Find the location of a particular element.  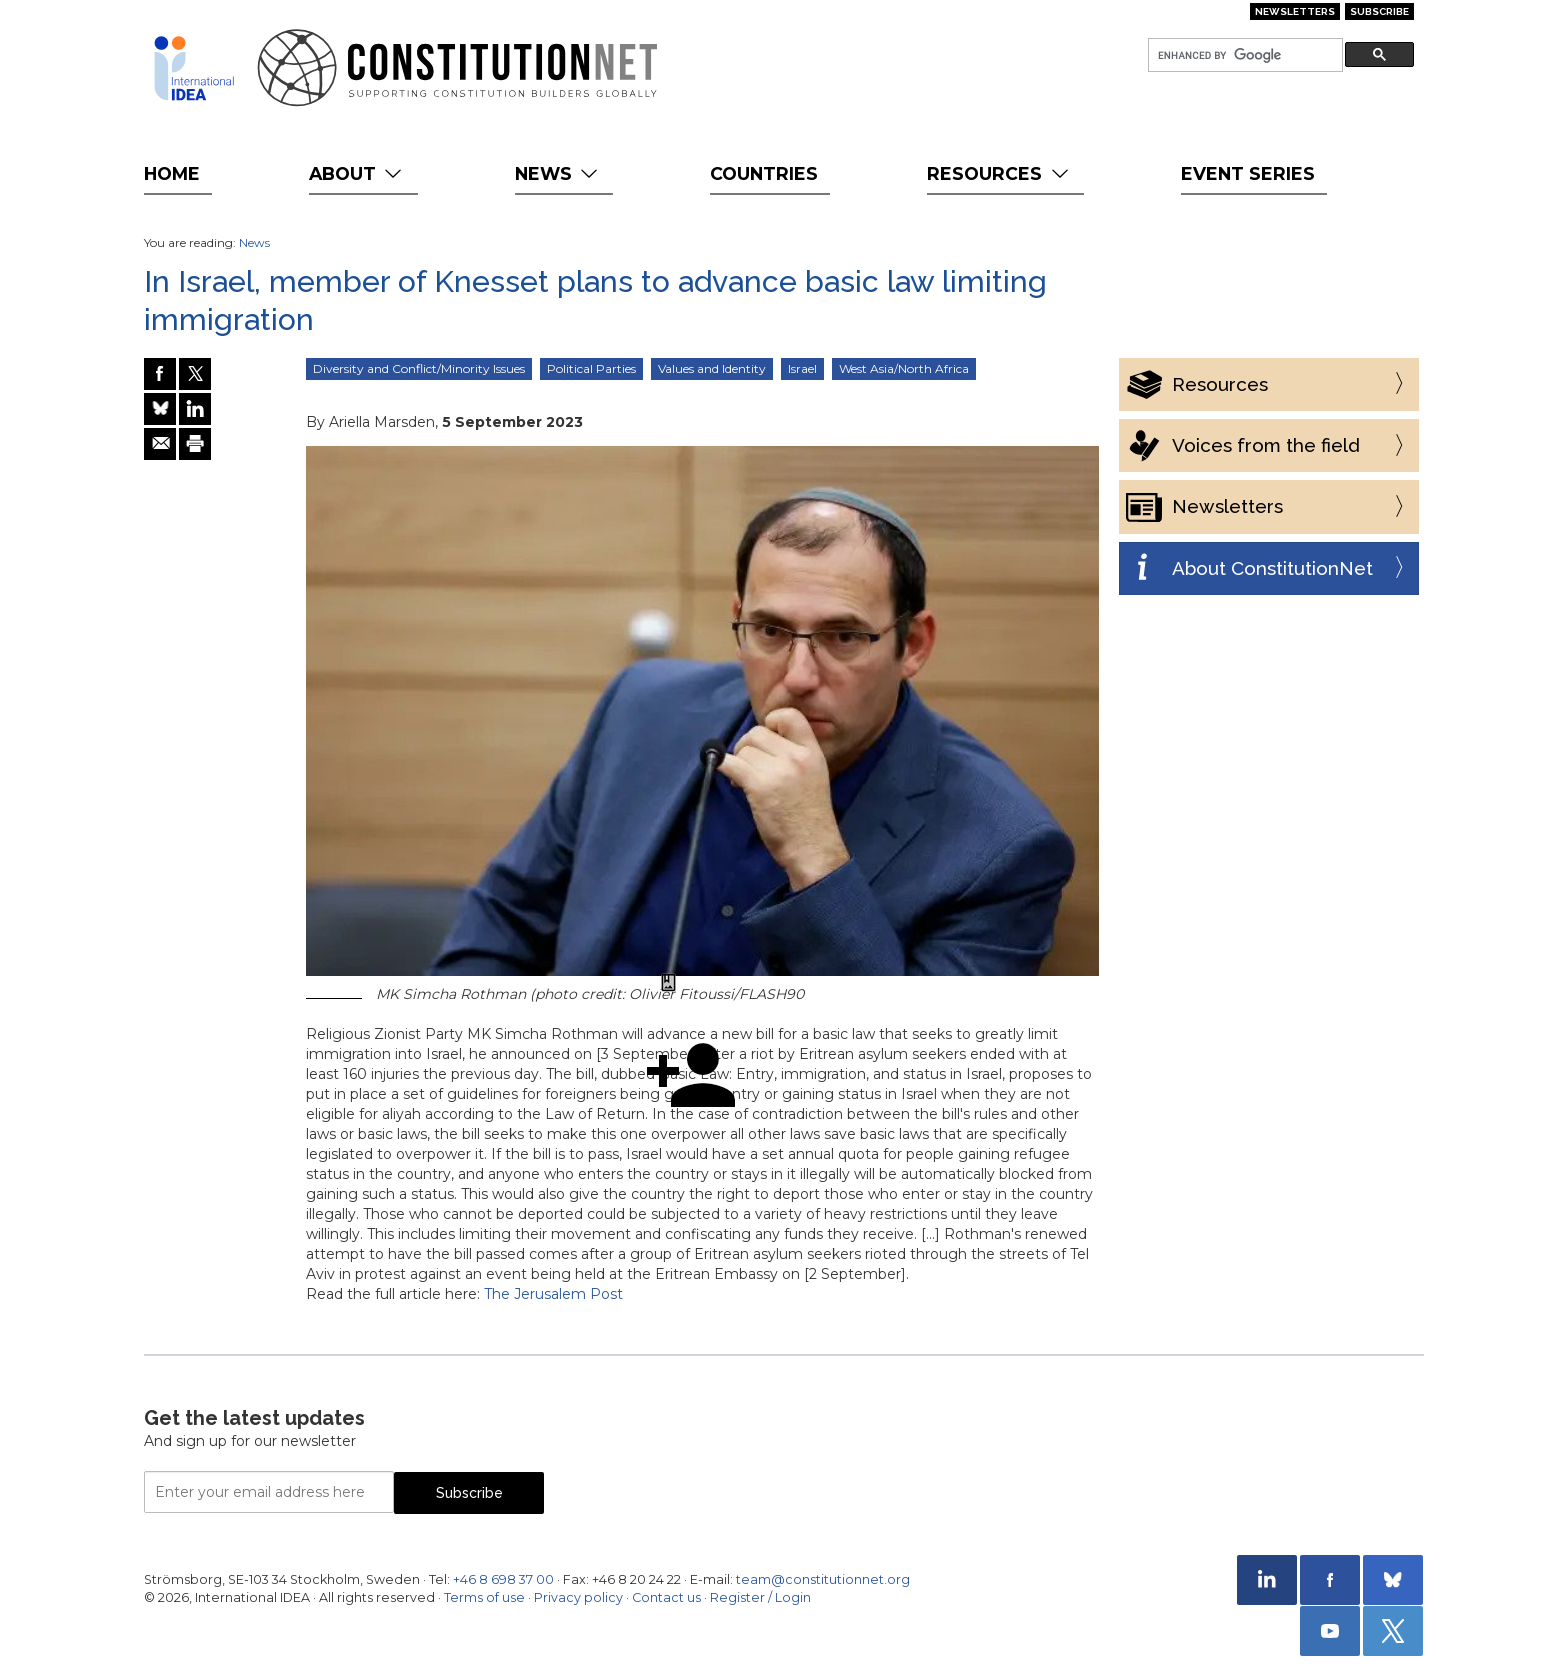

access your photo album is located at coordinates (668, 982).